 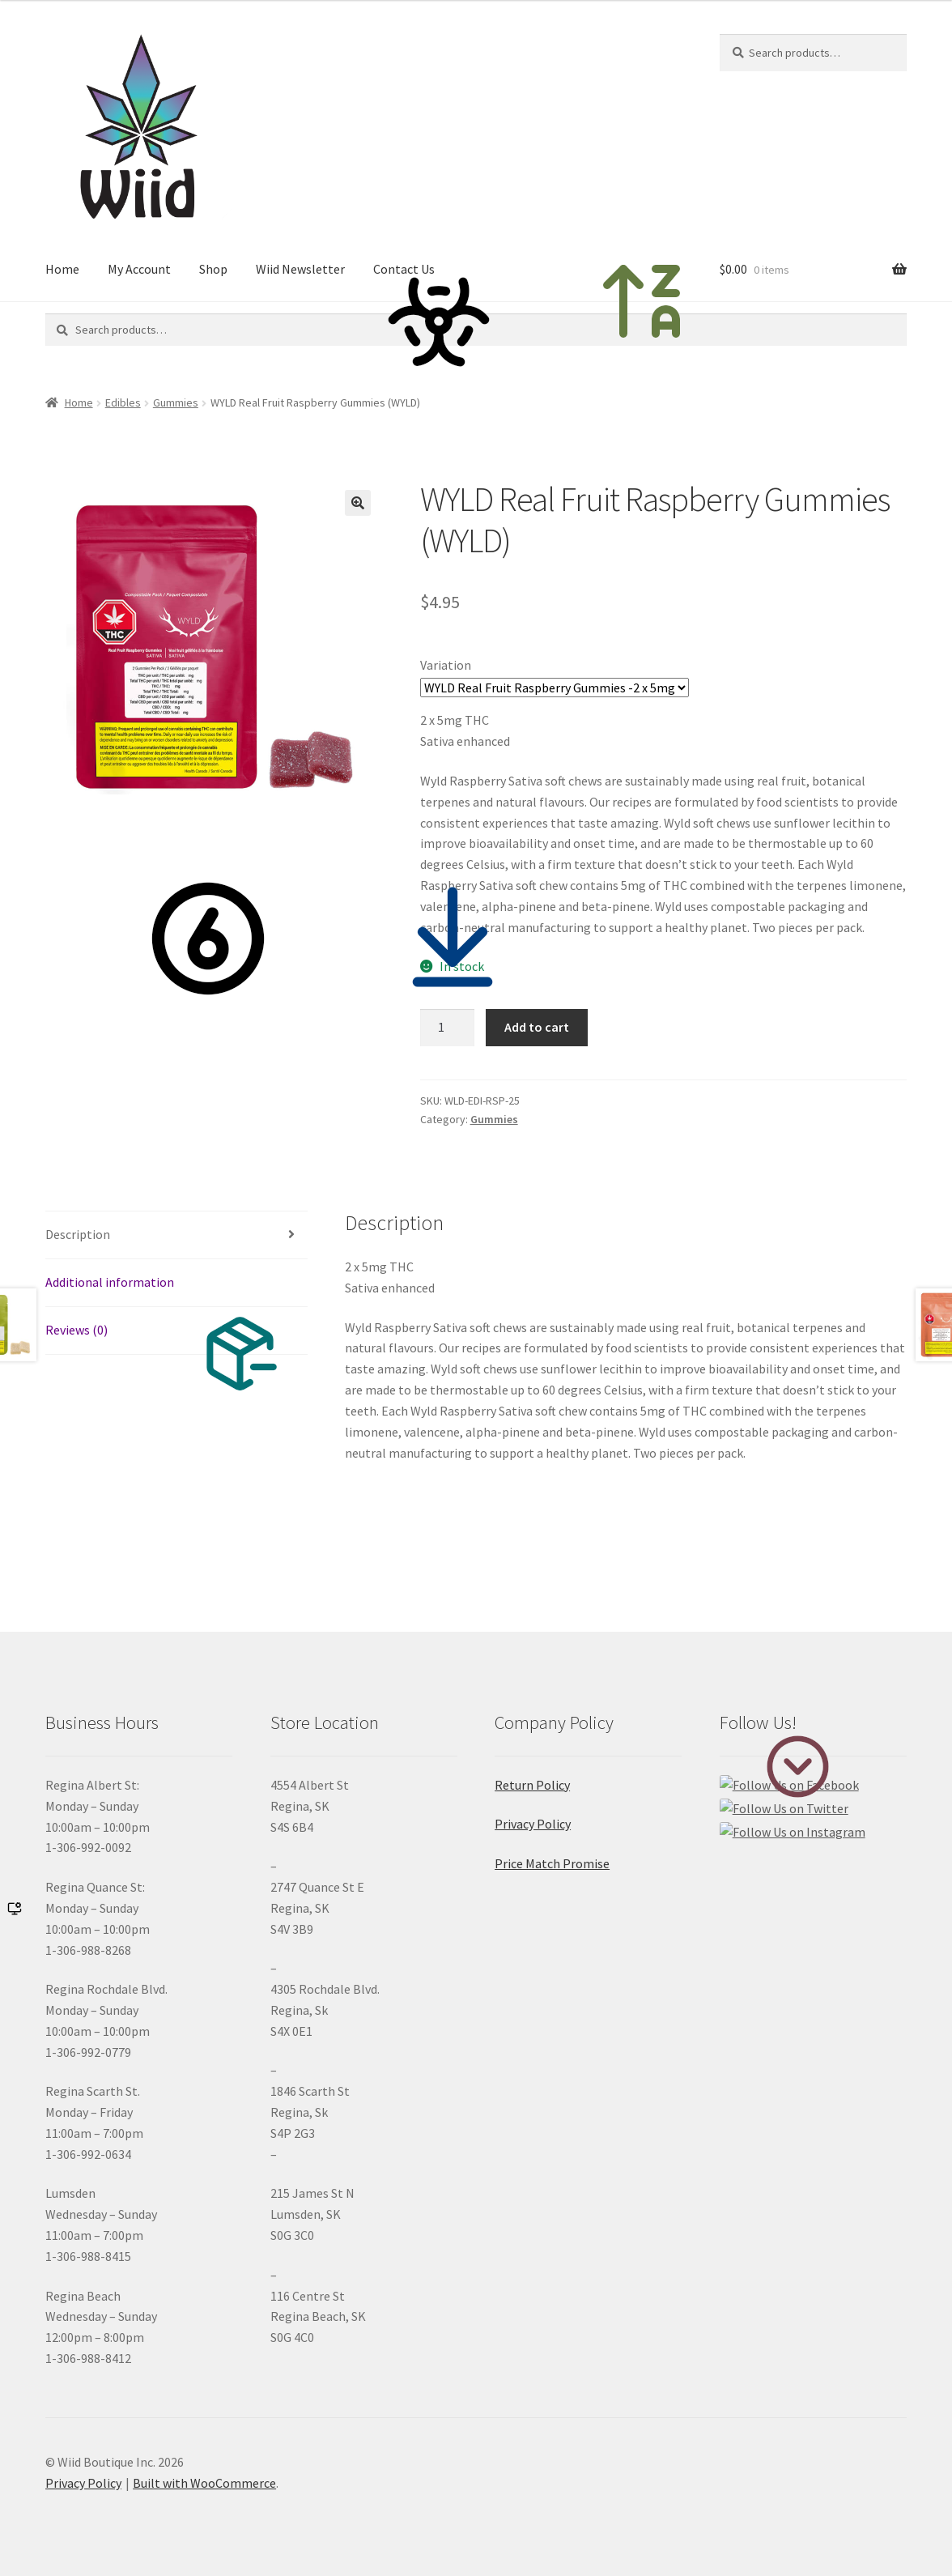 I want to click on sort items in reverse alphabetical order (Z to A), so click(x=644, y=301).